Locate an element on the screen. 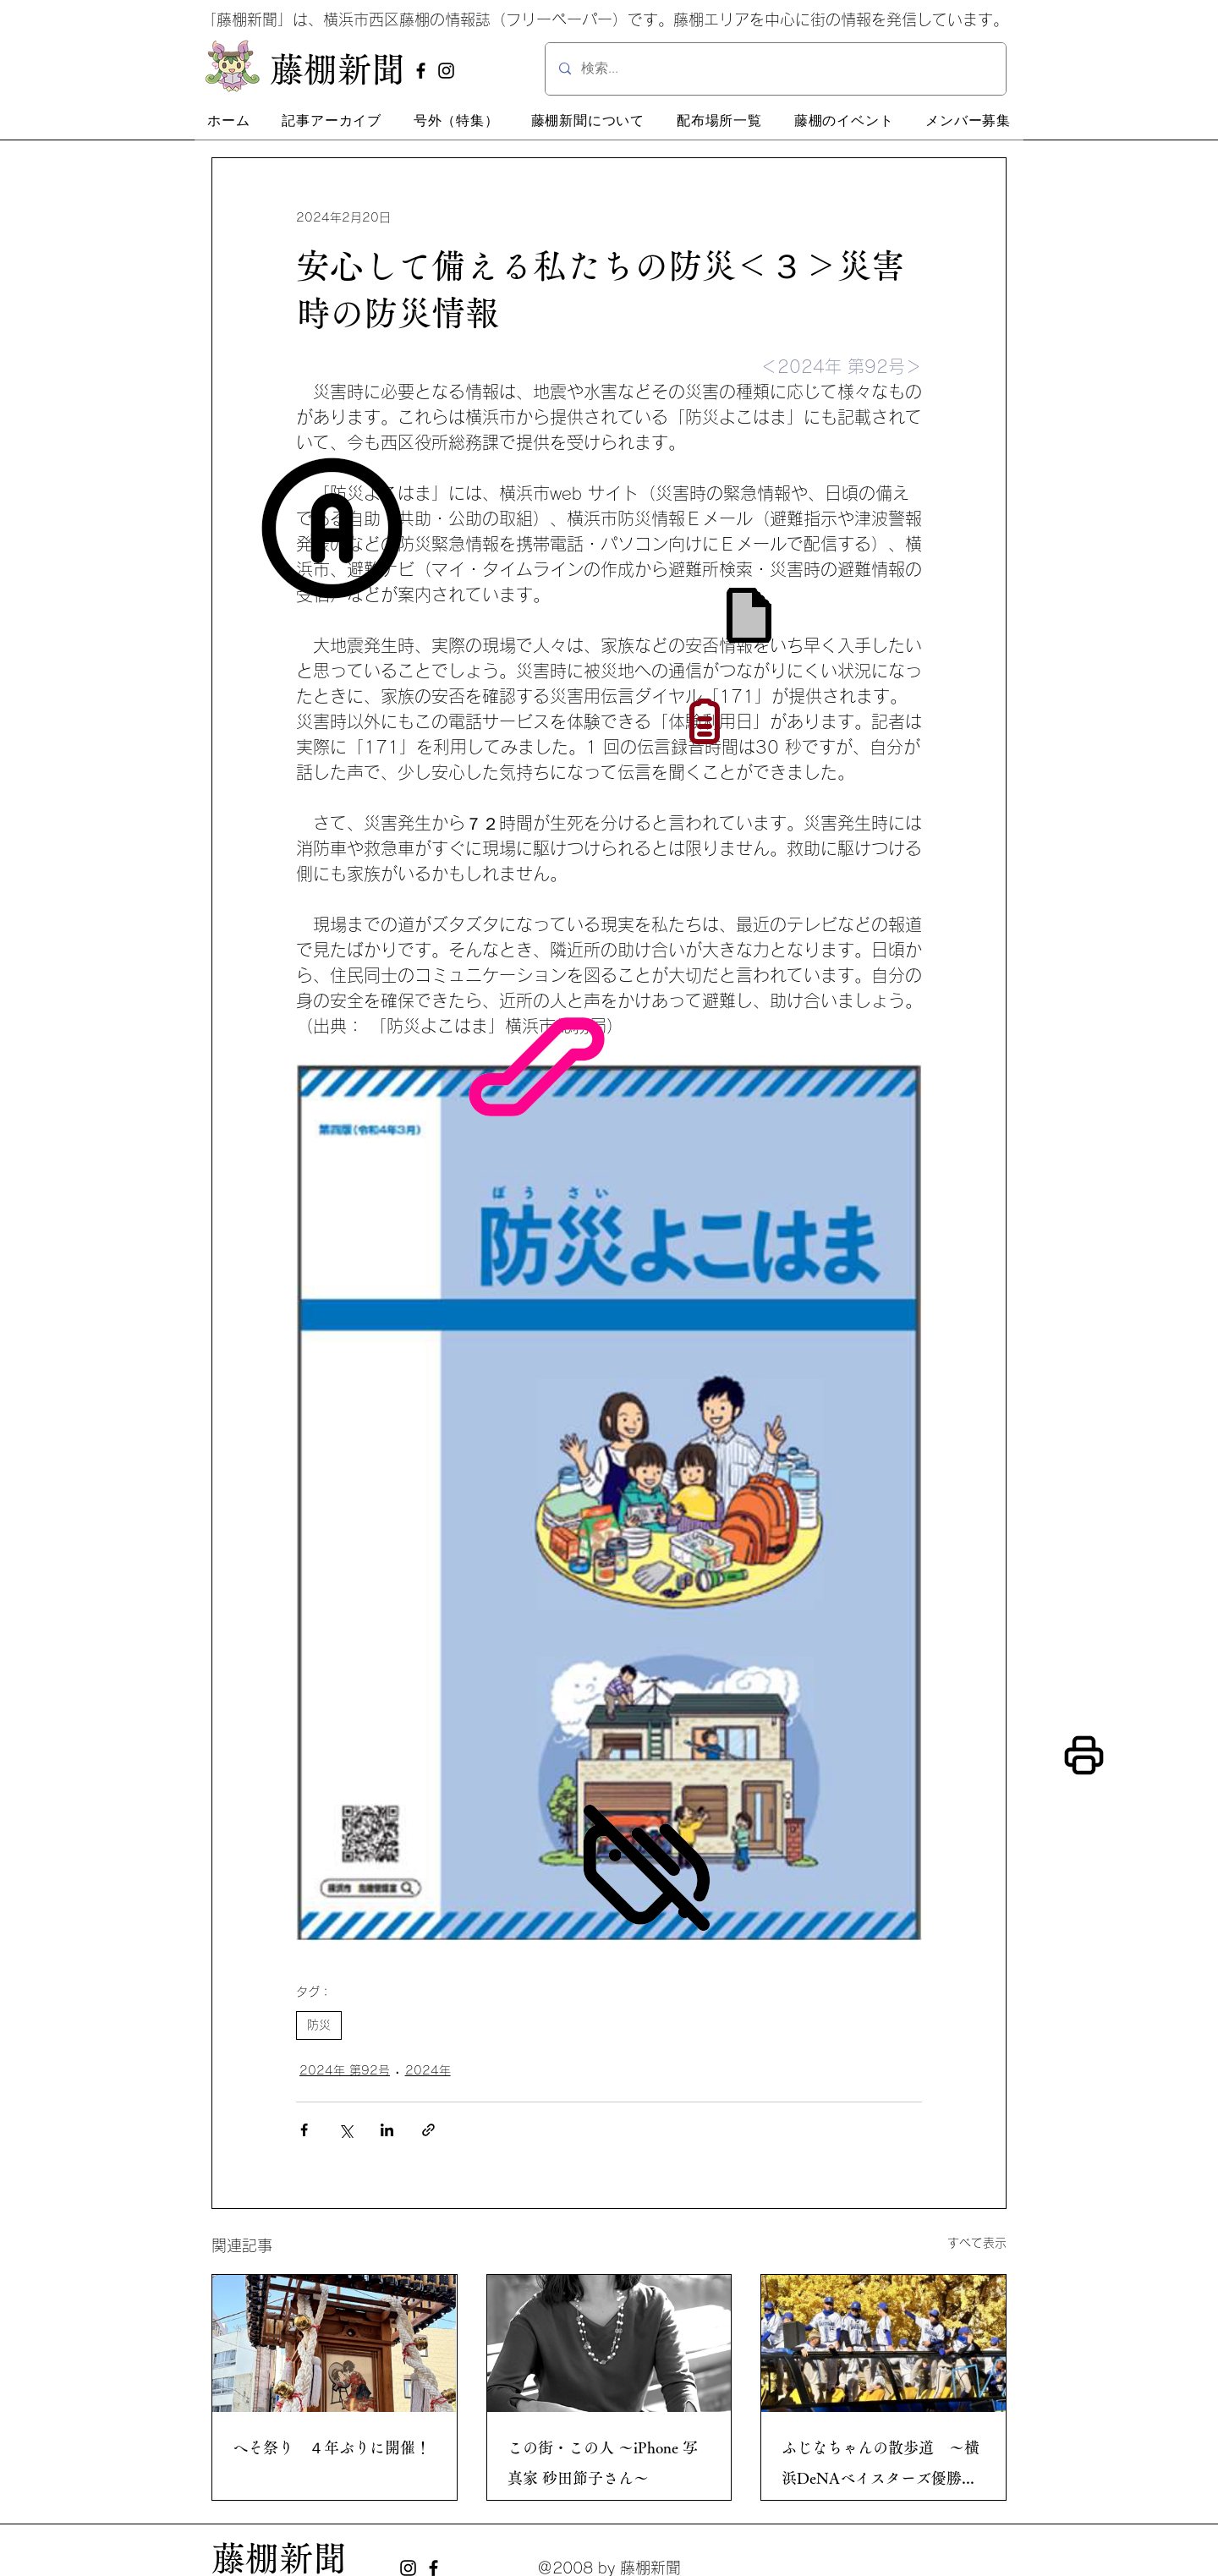 This screenshot has height=2576, width=1218. disable or remove tags is located at coordinates (646, 1867).